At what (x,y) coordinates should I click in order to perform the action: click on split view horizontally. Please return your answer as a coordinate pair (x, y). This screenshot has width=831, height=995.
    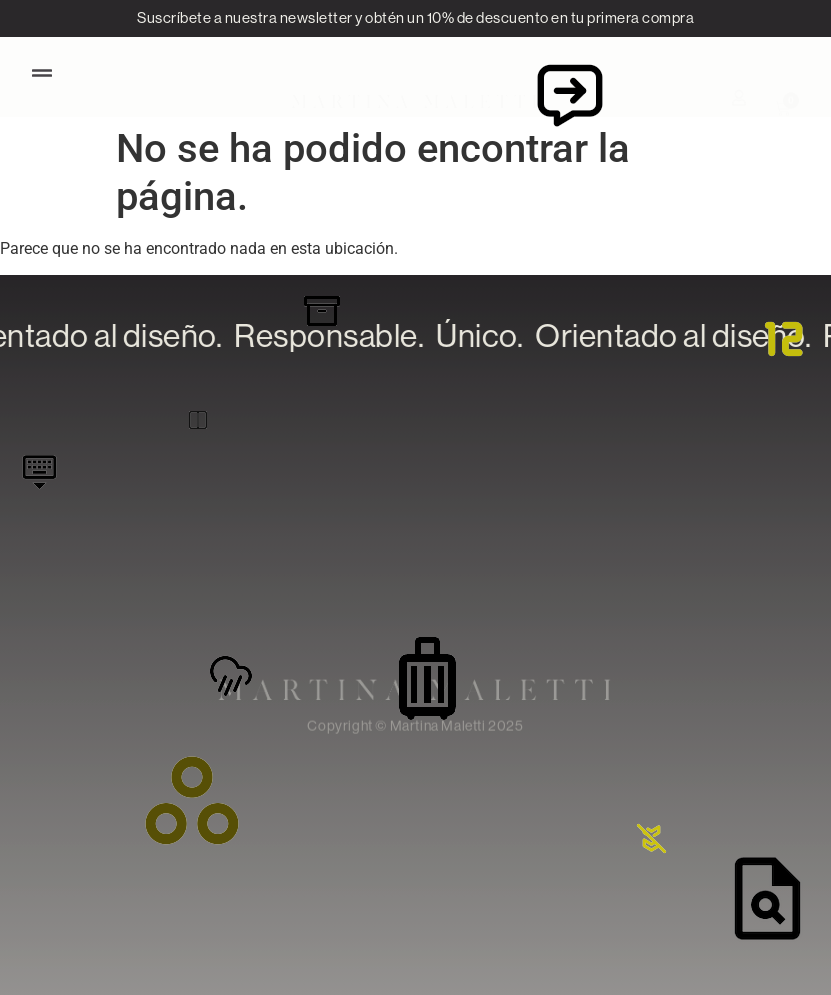
    Looking at the image, I should click on (198, 420).